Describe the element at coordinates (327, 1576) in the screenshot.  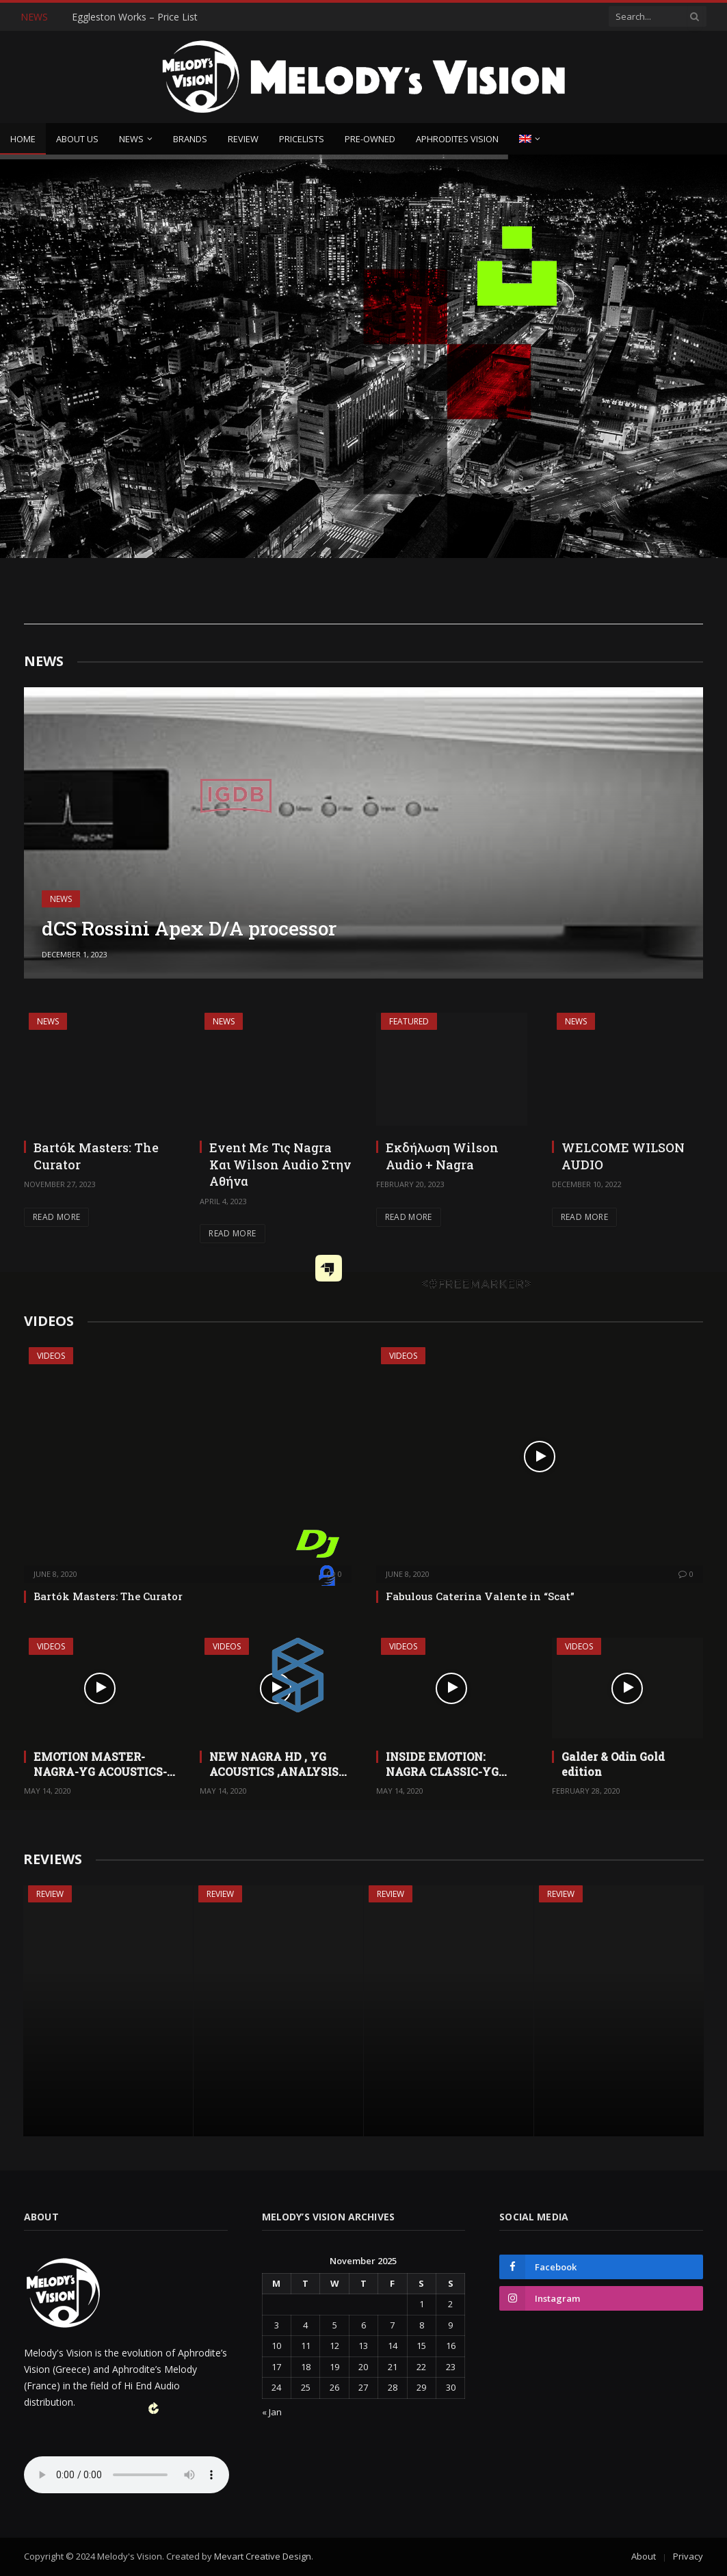
I see `gnu privacy guard (gpg) encryption software logo` at that location.